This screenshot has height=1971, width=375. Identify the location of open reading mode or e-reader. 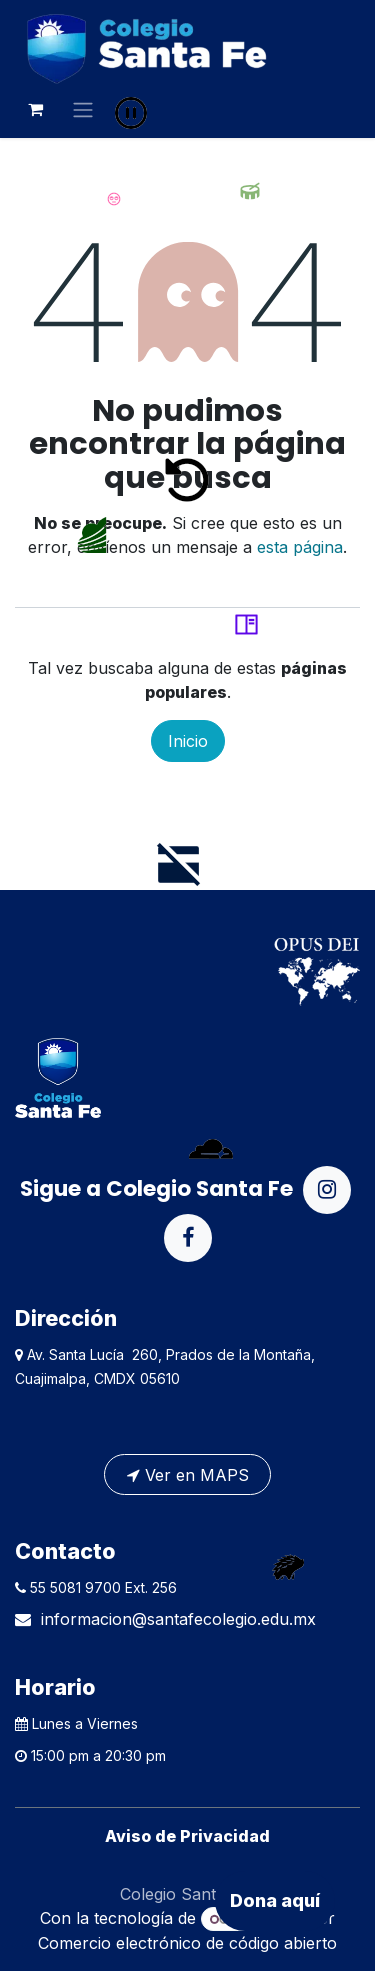
(246, 624).